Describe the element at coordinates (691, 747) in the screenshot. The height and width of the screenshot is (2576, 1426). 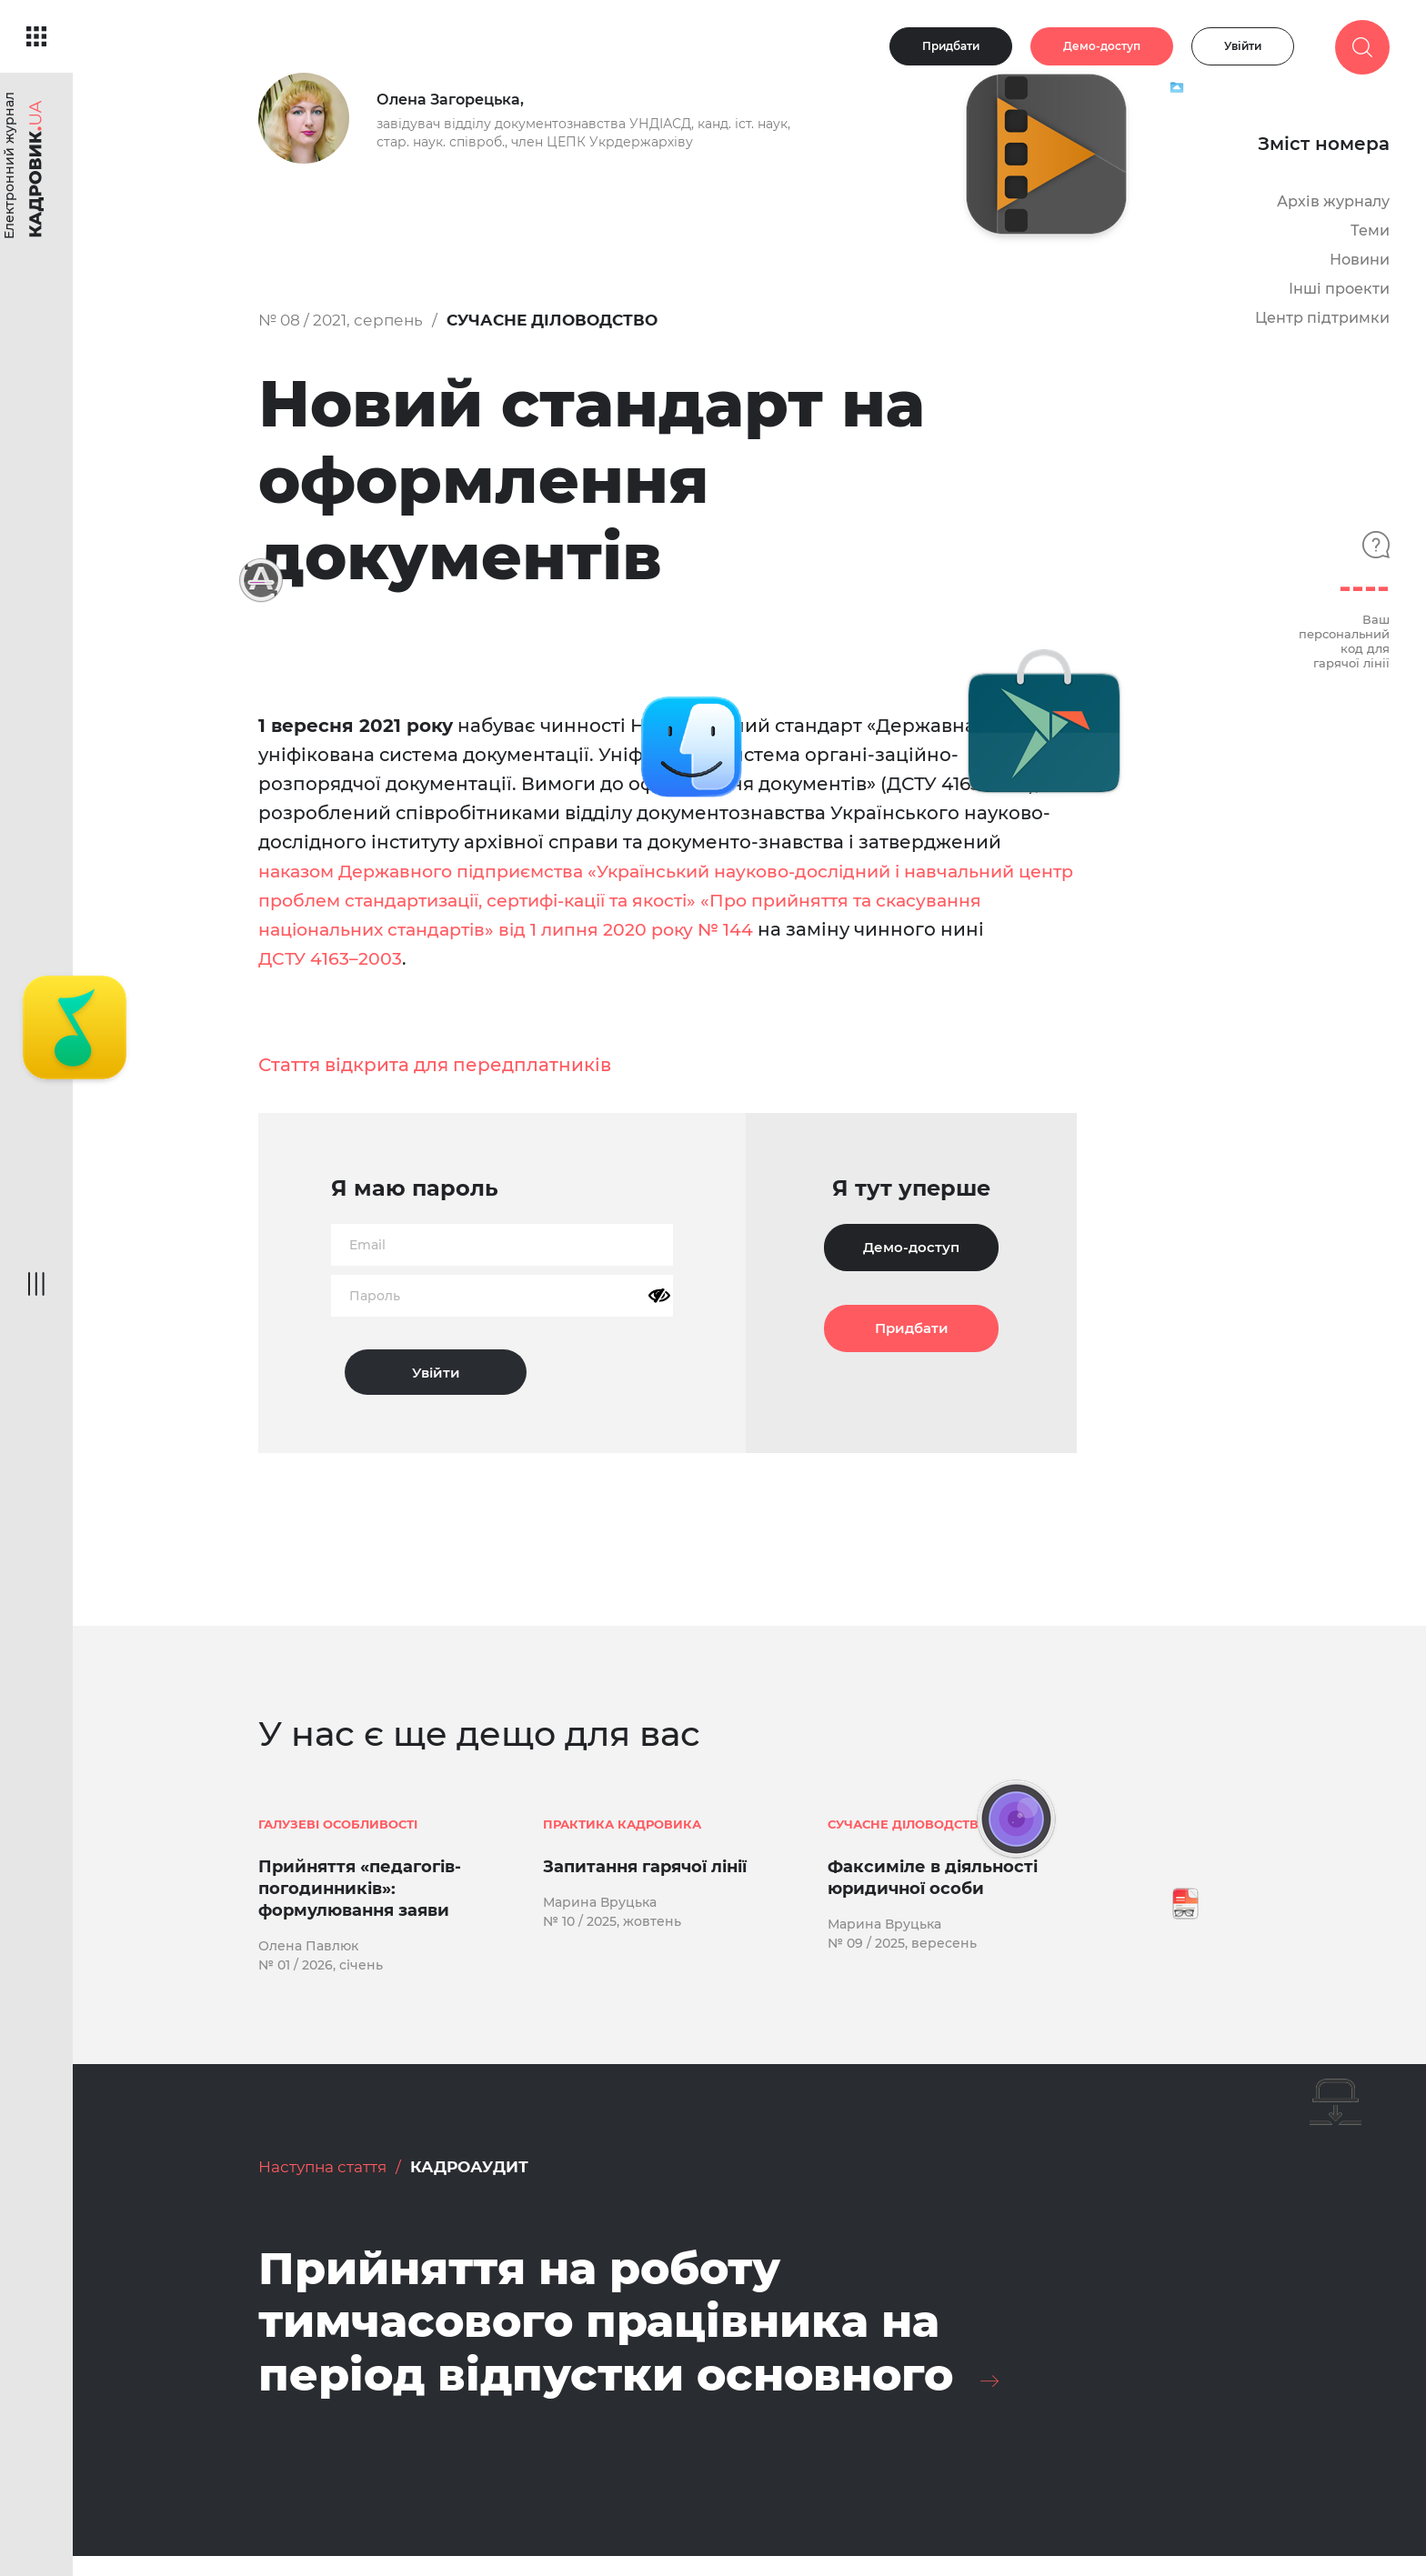
I see `open Finder to browse files and folders` at that location.